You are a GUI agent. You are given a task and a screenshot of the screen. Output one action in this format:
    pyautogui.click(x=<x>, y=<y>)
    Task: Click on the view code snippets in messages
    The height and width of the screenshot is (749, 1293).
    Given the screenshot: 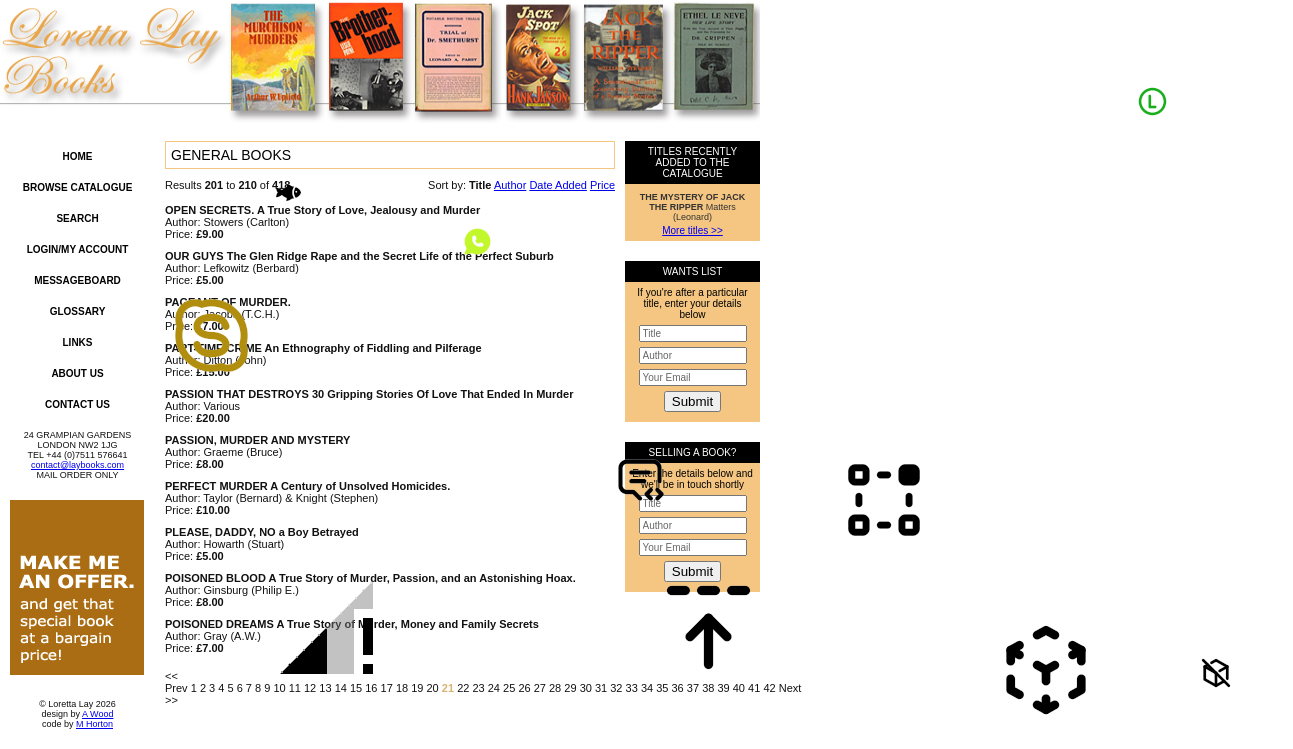 What is the action you would take?
    pyautogui.click(x=640, y=479)
    